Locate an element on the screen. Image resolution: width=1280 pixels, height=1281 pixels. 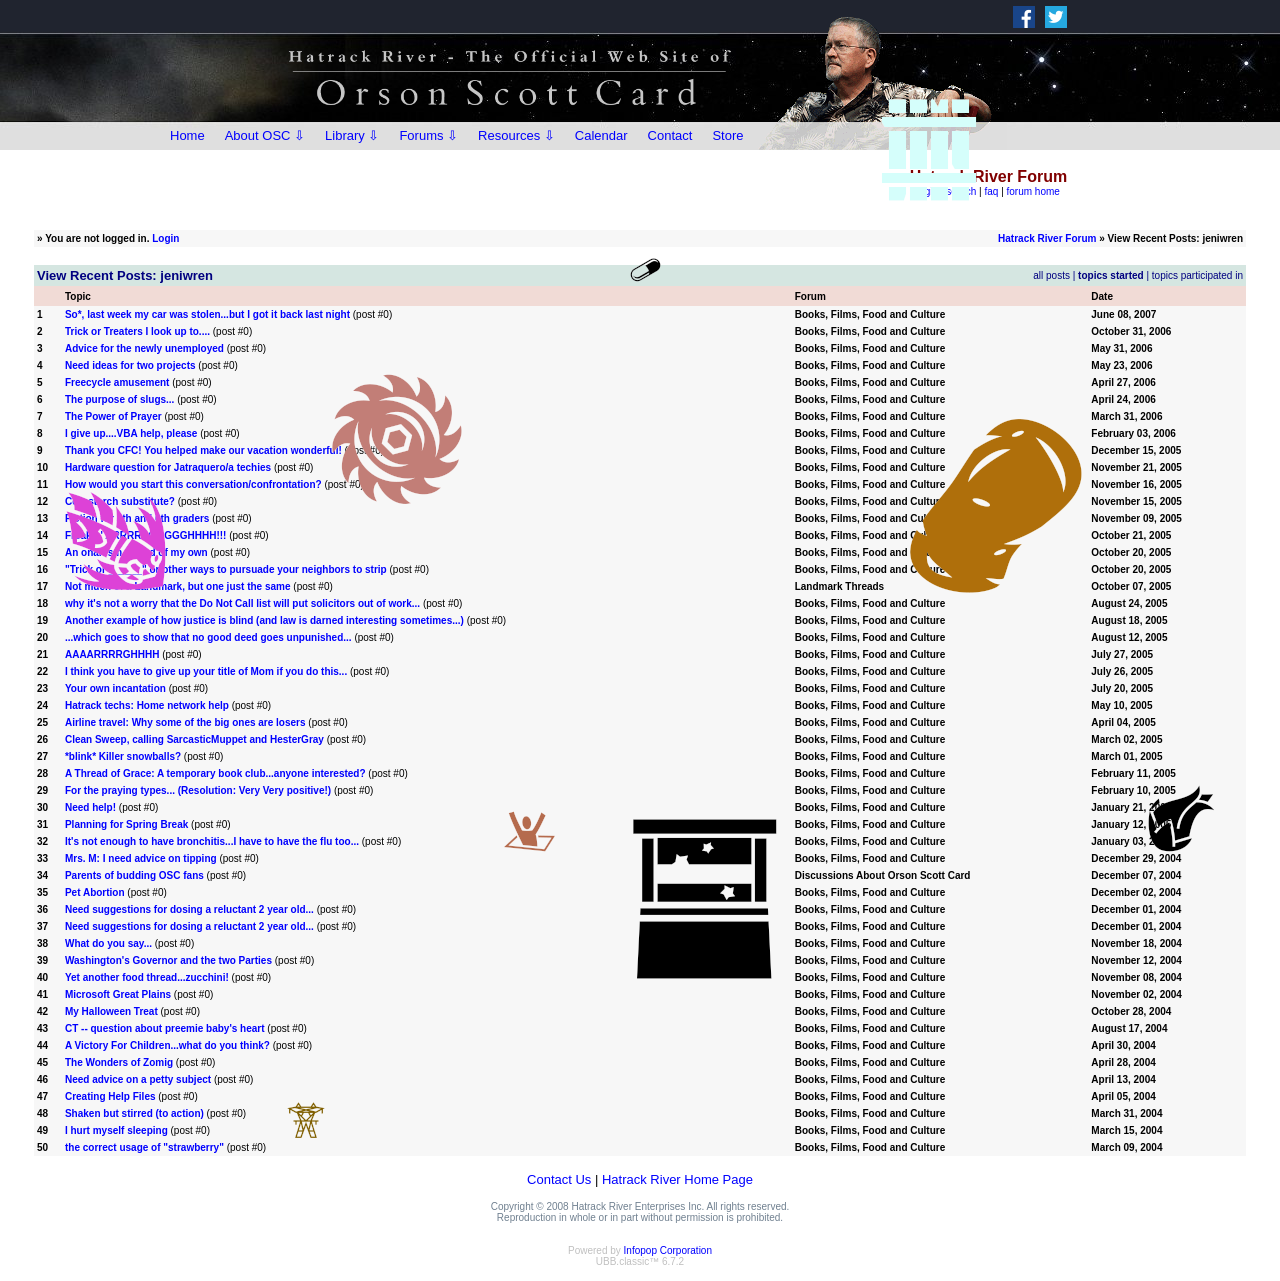
access medication reminders or health tracking is located at coordinates (645, 270).